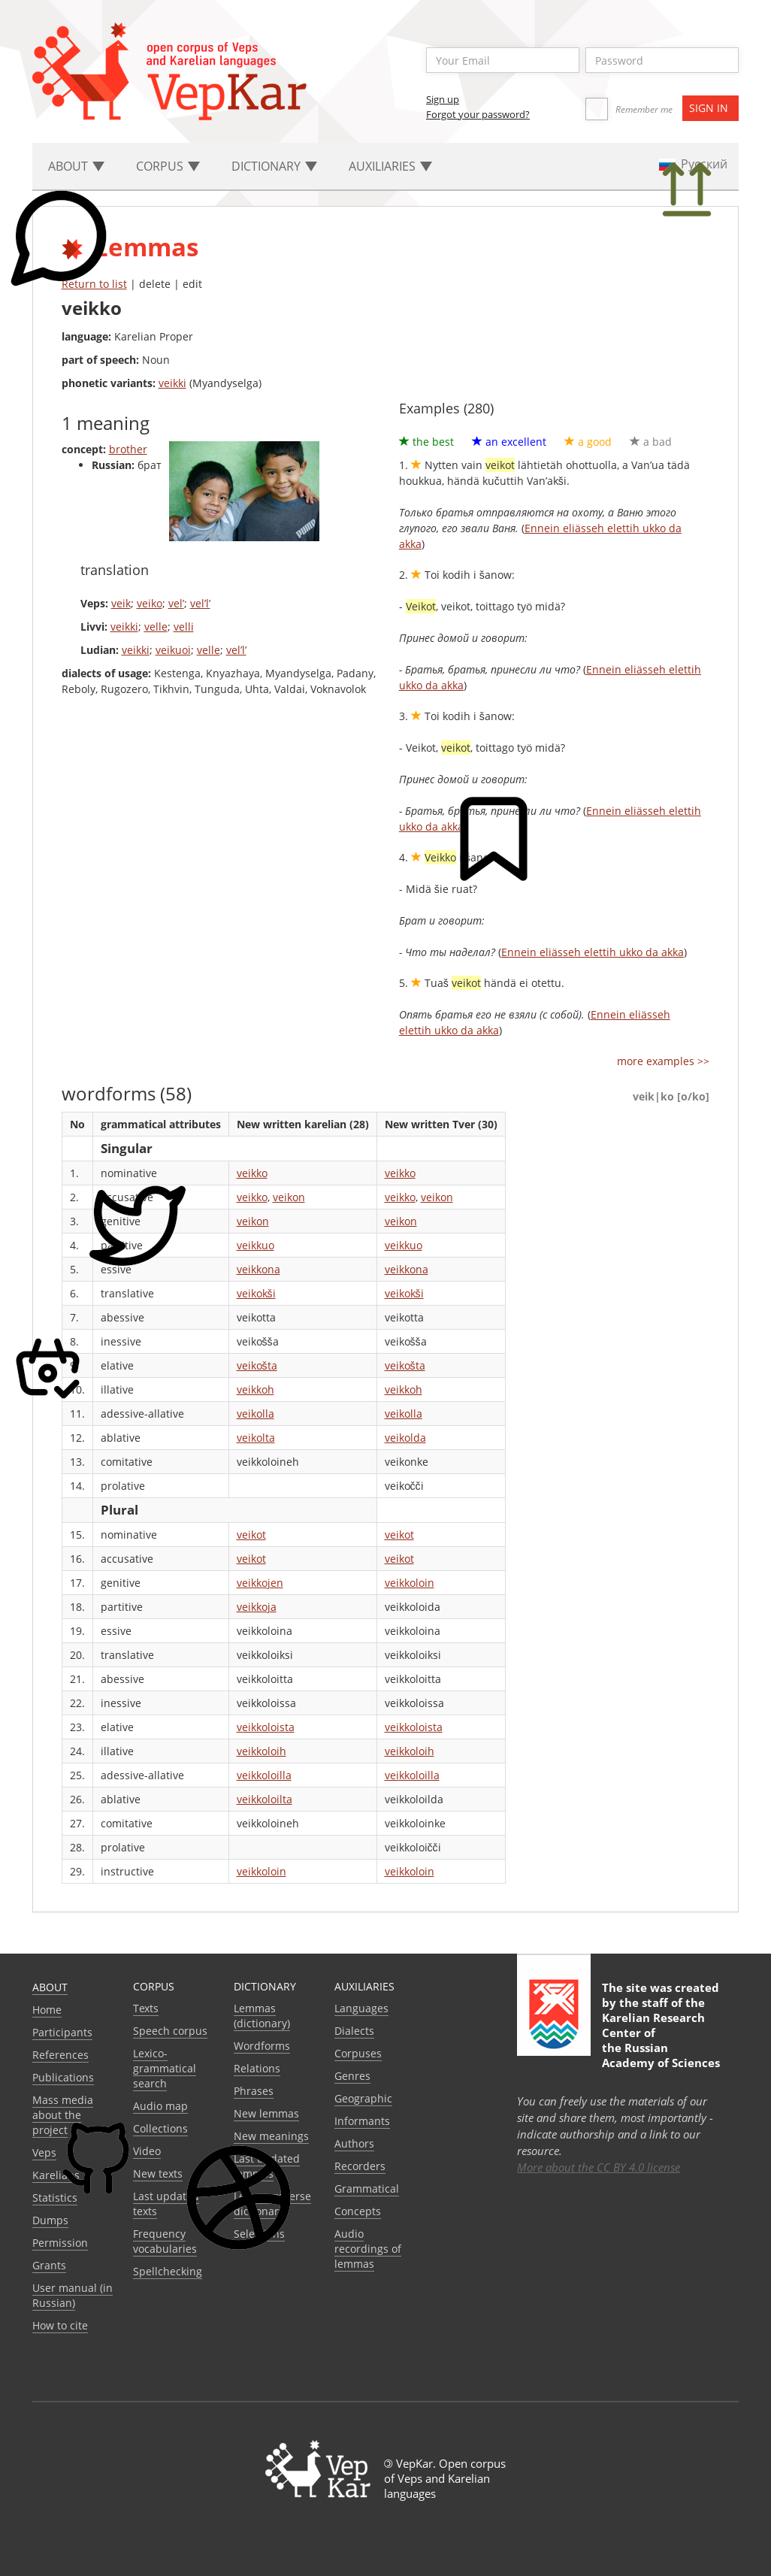 This screenshot has height=2576, width=771. I want to click on save this item for later, so click(494, 839).